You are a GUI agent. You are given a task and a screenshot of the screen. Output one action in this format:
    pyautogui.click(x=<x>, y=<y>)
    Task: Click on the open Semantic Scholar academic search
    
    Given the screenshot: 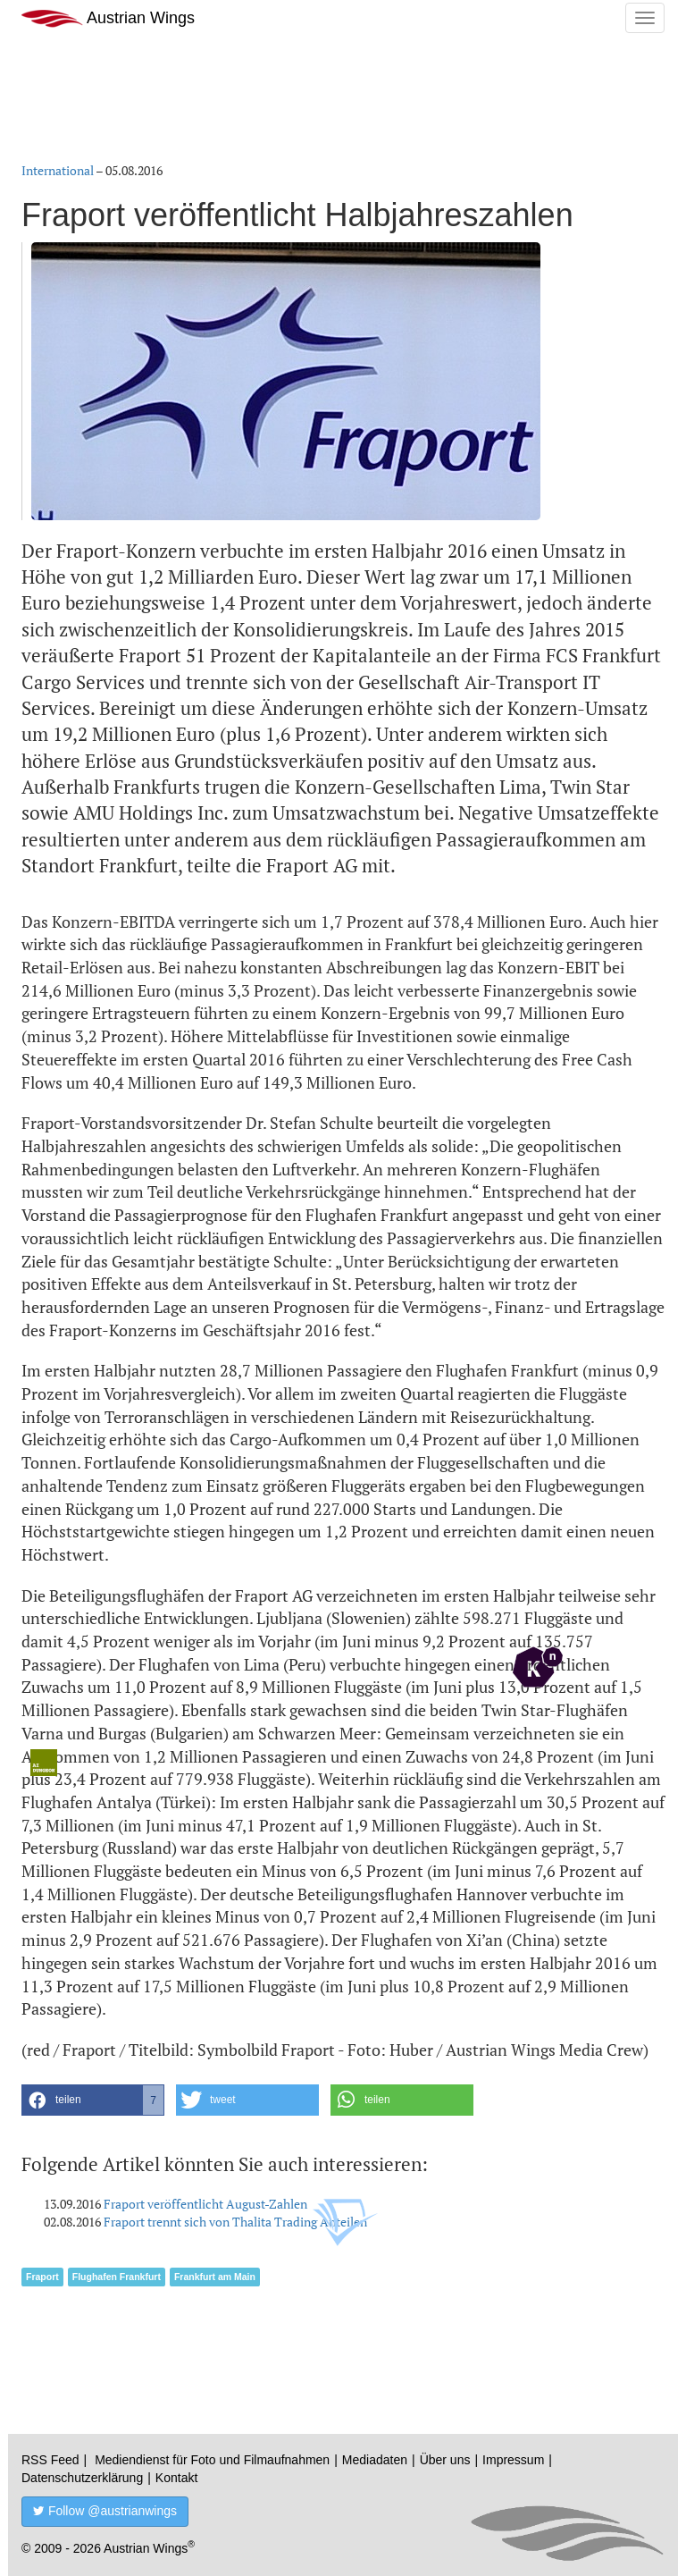 What is the action you would take?
    pyautogui.click(x=345, y=2222)
    